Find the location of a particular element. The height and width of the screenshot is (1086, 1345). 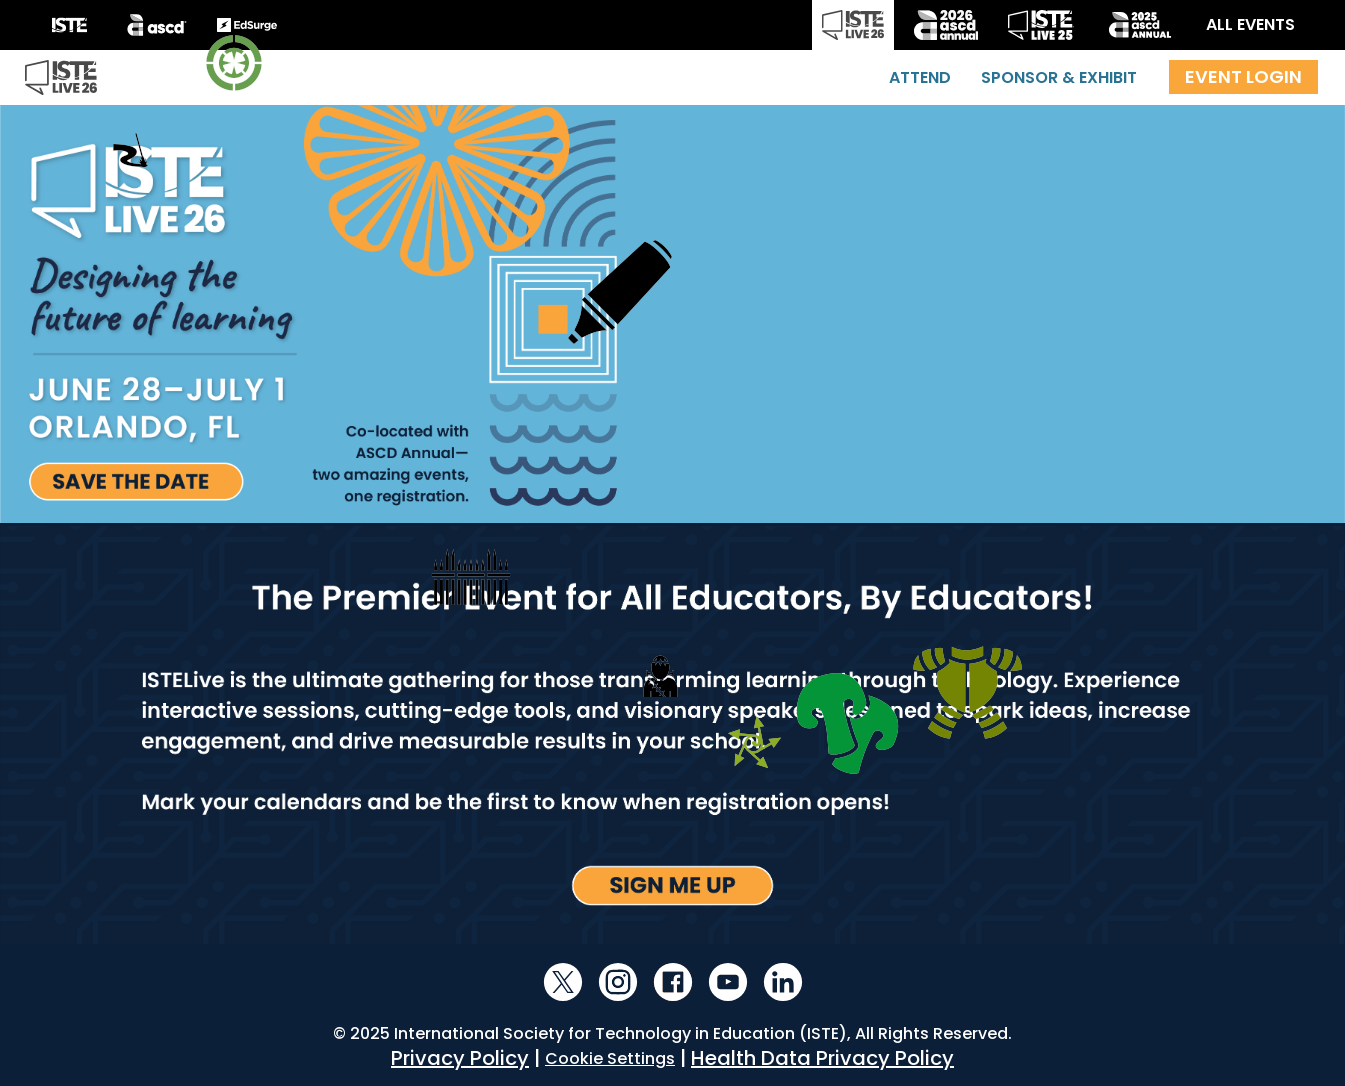

highlight or mark important text is located at coordinates (620, 292).